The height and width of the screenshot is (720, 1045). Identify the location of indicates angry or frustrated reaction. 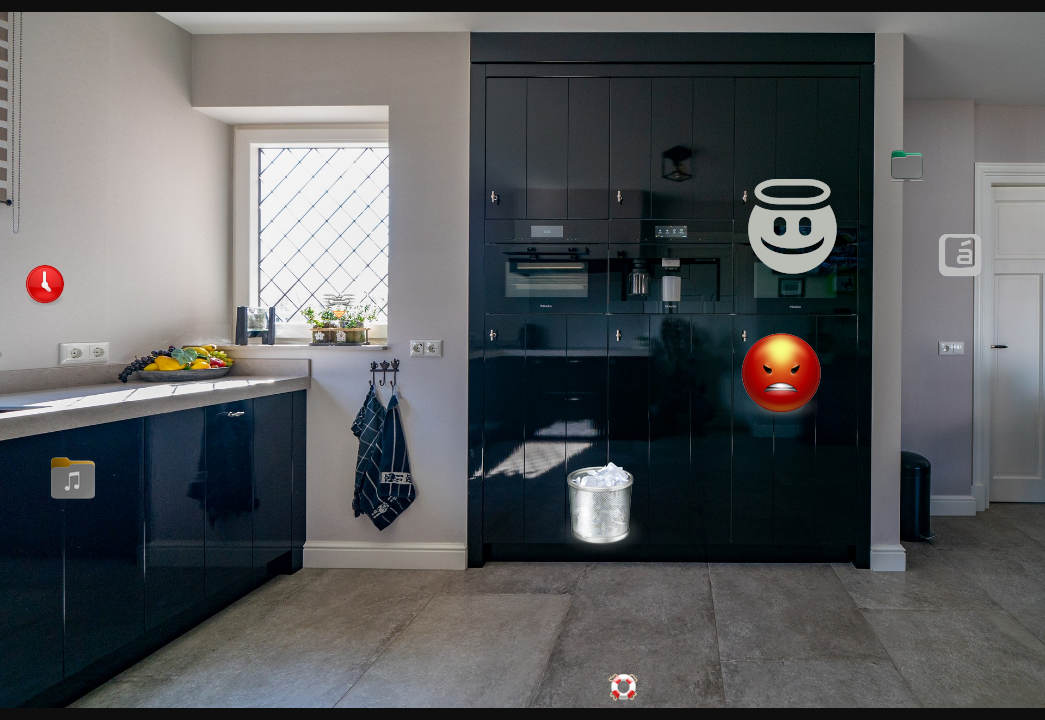
(780, 375).